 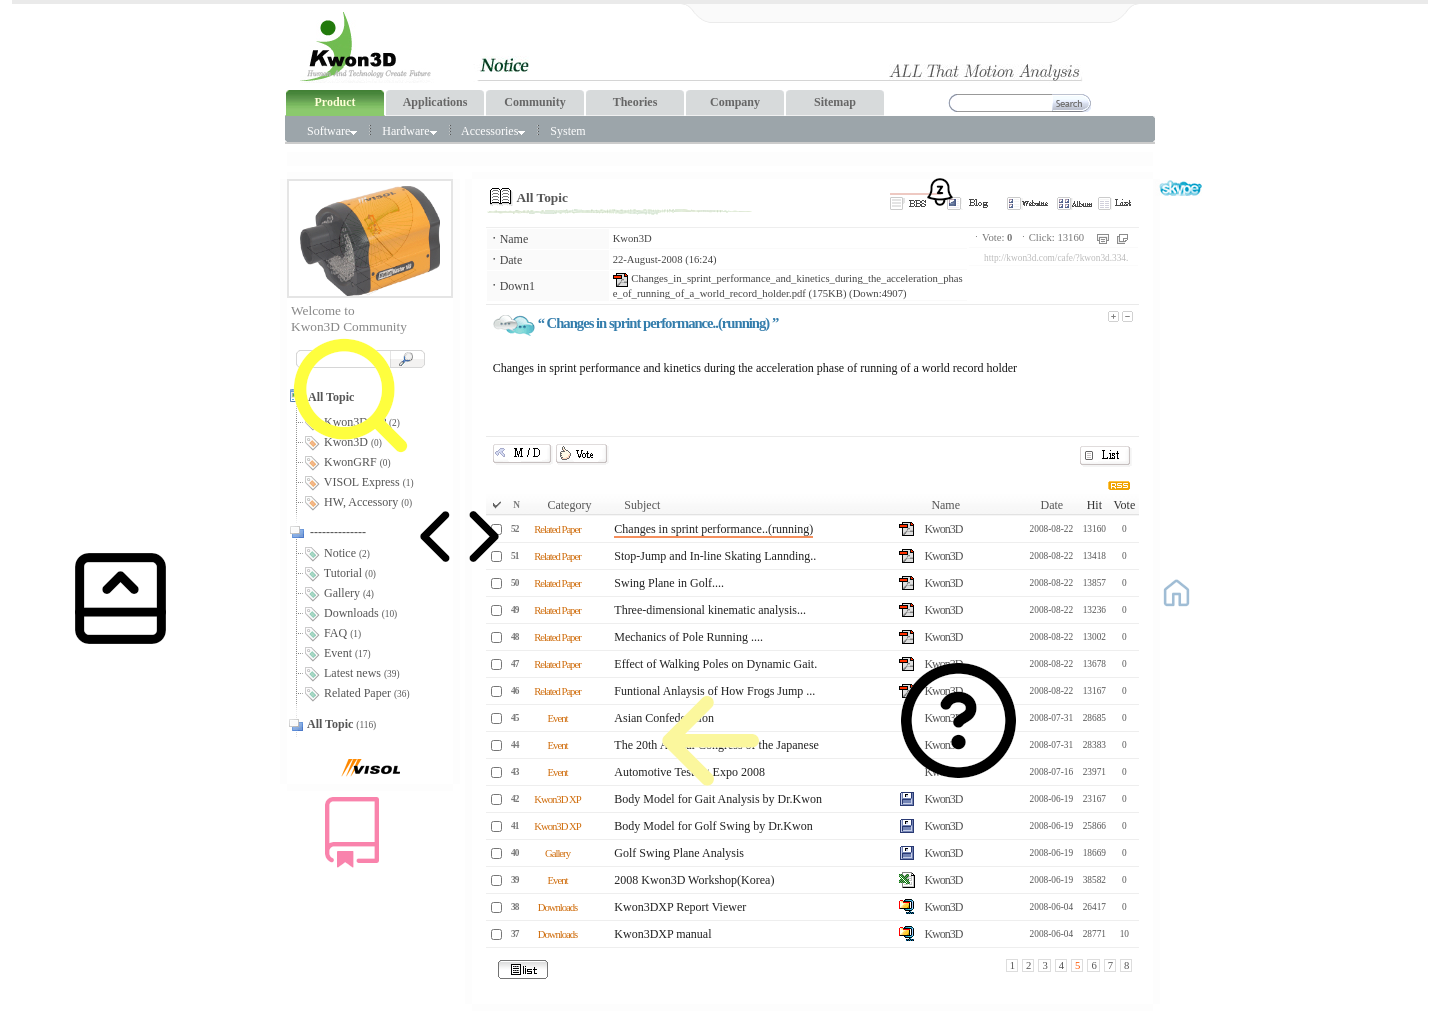 I want to click on navigate to home screen, so click(x=1176, y=593).